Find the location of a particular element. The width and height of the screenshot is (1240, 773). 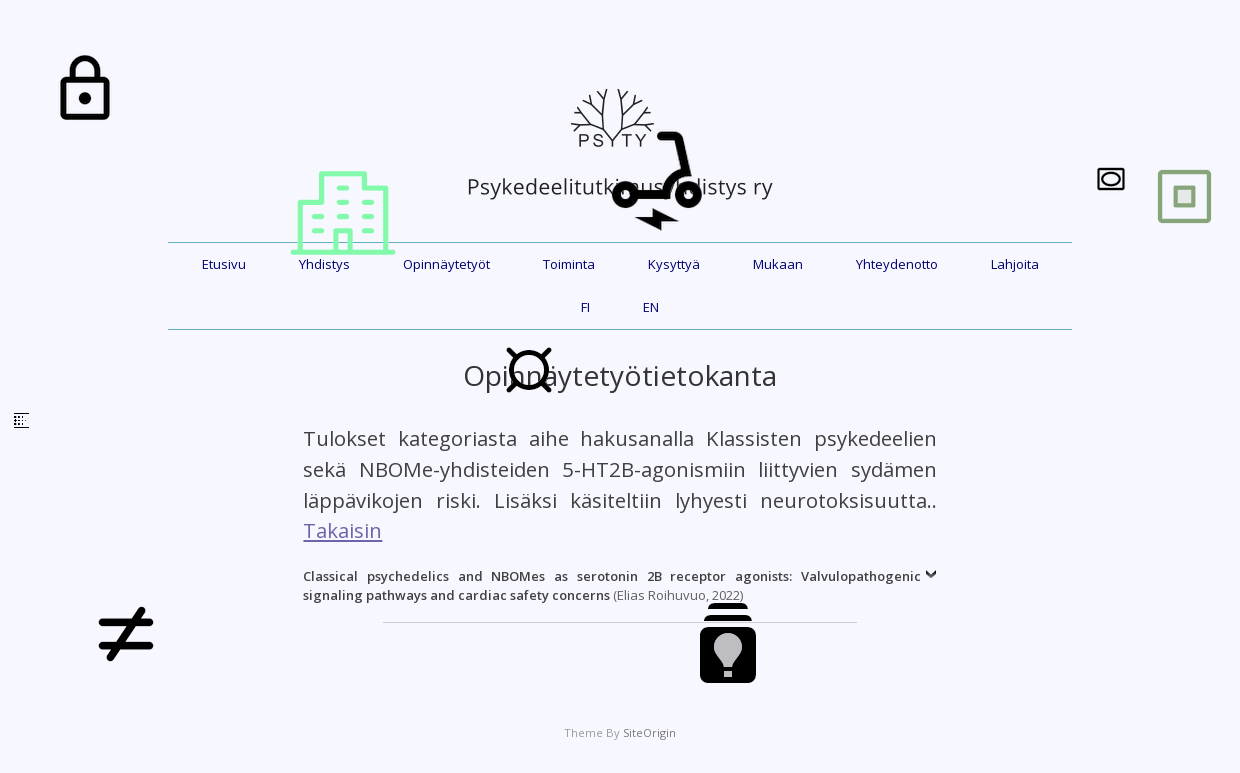

run batch predictions or bulk processing is located at coordinates (728, 643).